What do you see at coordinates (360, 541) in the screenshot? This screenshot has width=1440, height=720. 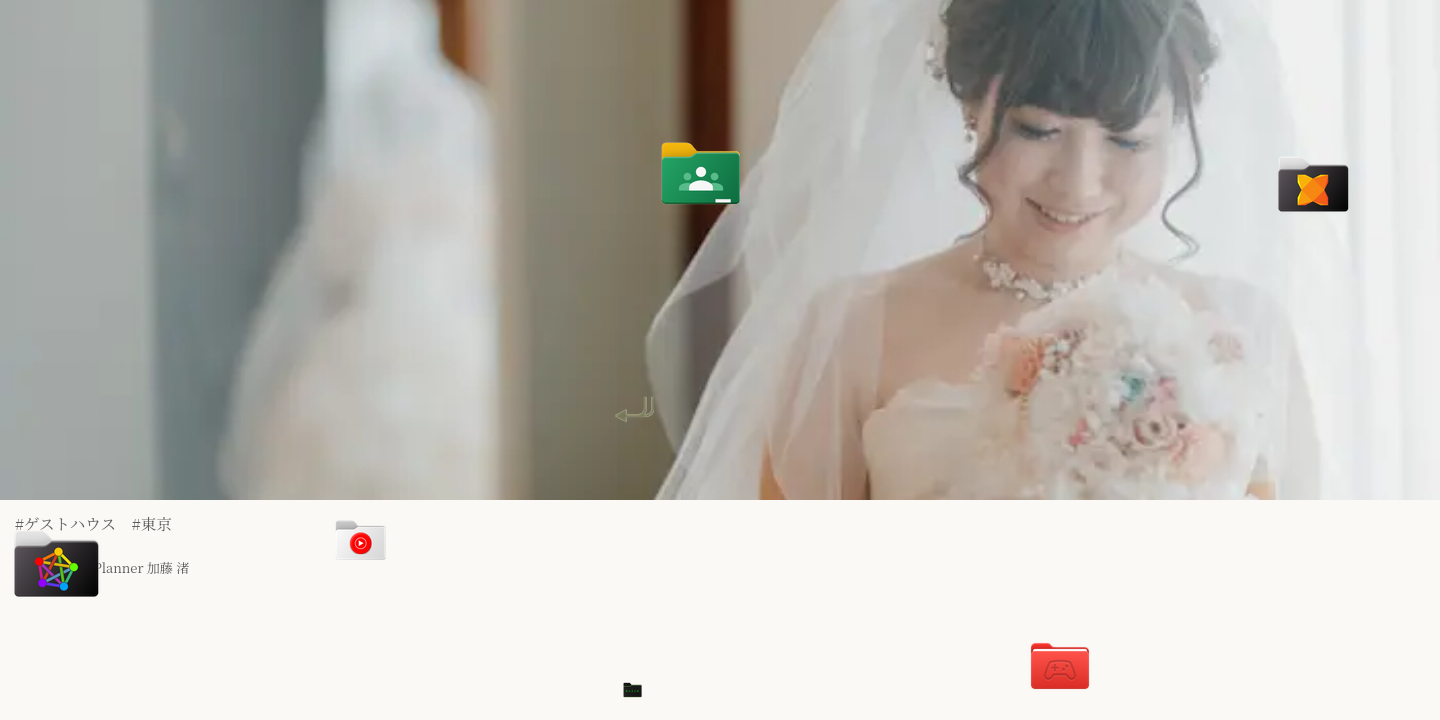 I see `open youtube music downloads folder` at bounding box center [360, 541].